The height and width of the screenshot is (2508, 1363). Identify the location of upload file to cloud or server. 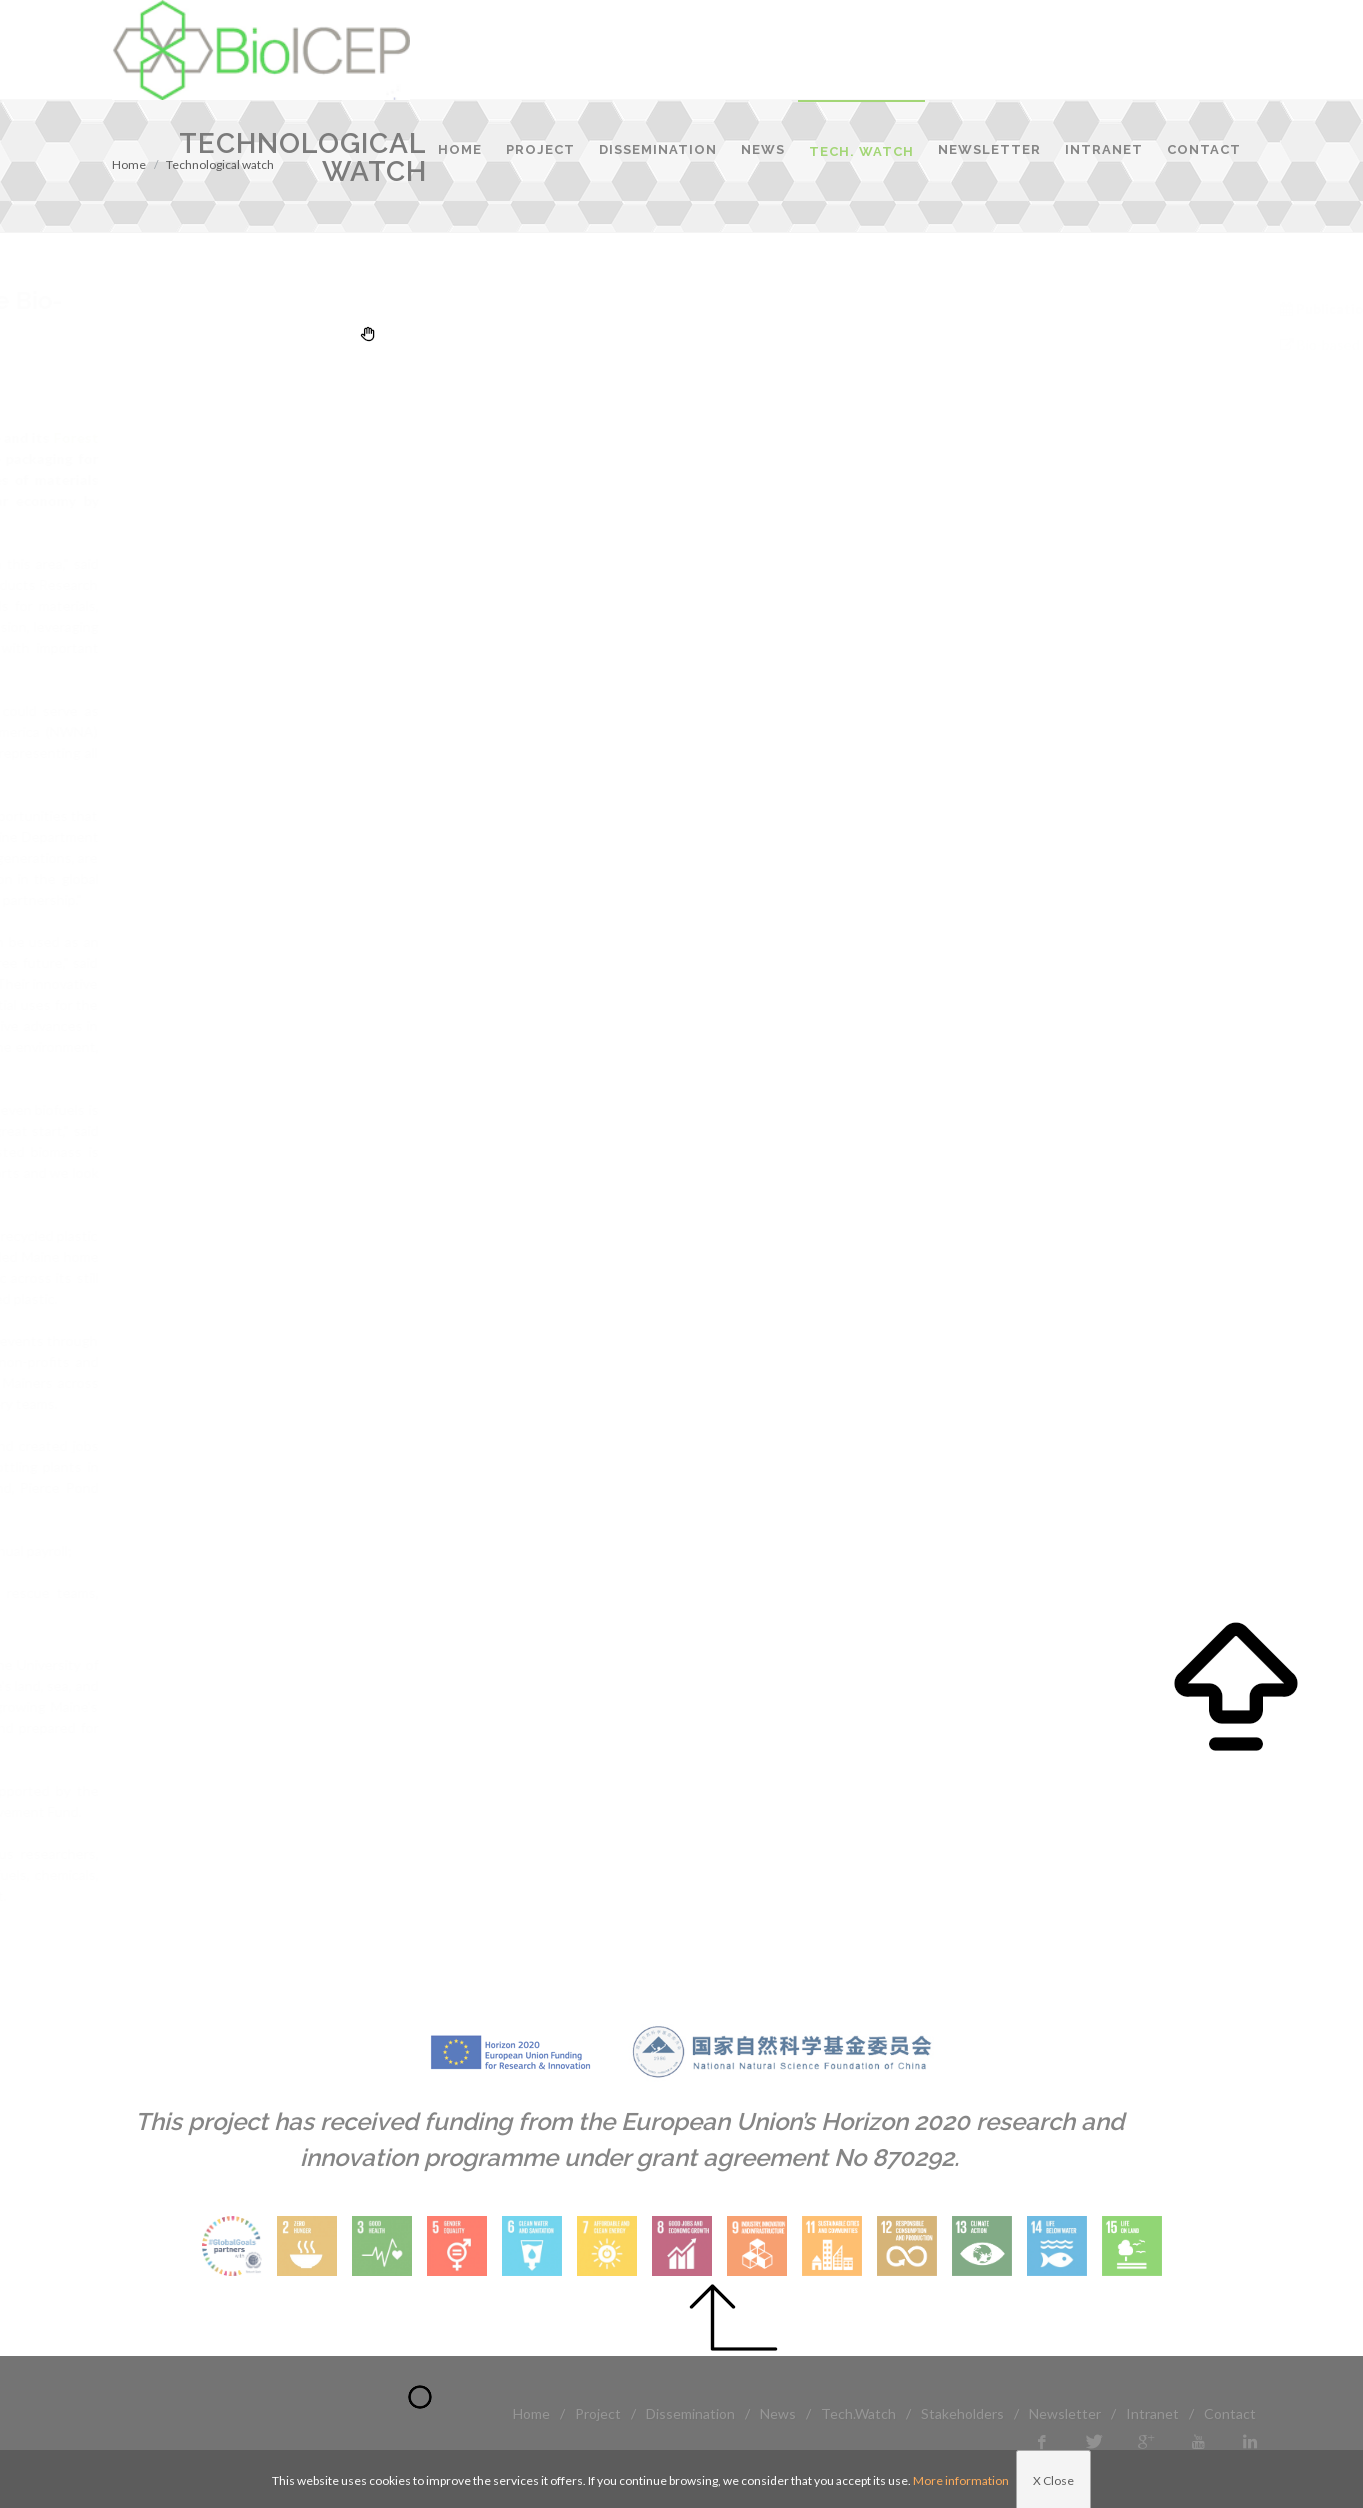
(1236, 1690).